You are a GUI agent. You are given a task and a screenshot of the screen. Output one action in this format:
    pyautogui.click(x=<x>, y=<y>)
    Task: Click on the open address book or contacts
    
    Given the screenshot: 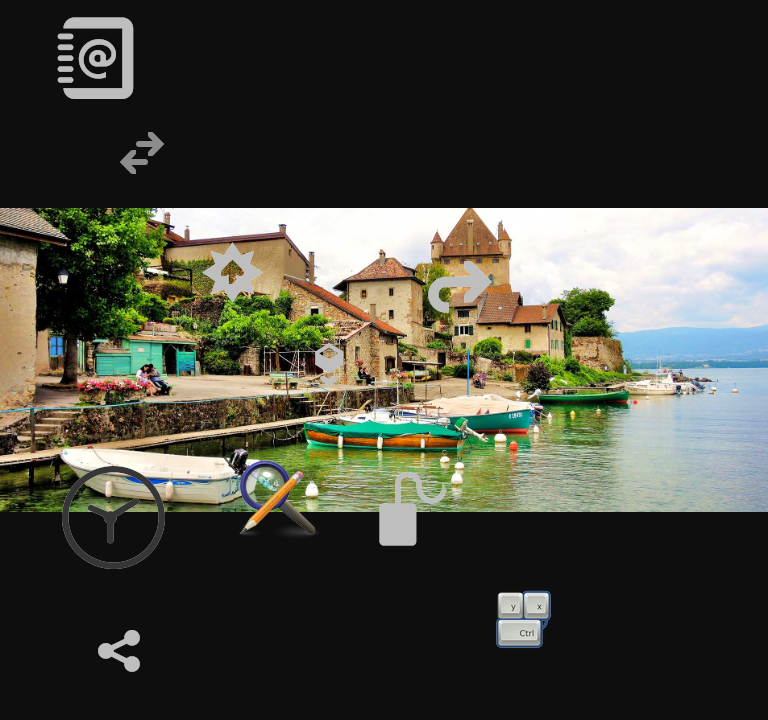 What is the action you would take?
    pyautogui.click(x=100, y=55)
    